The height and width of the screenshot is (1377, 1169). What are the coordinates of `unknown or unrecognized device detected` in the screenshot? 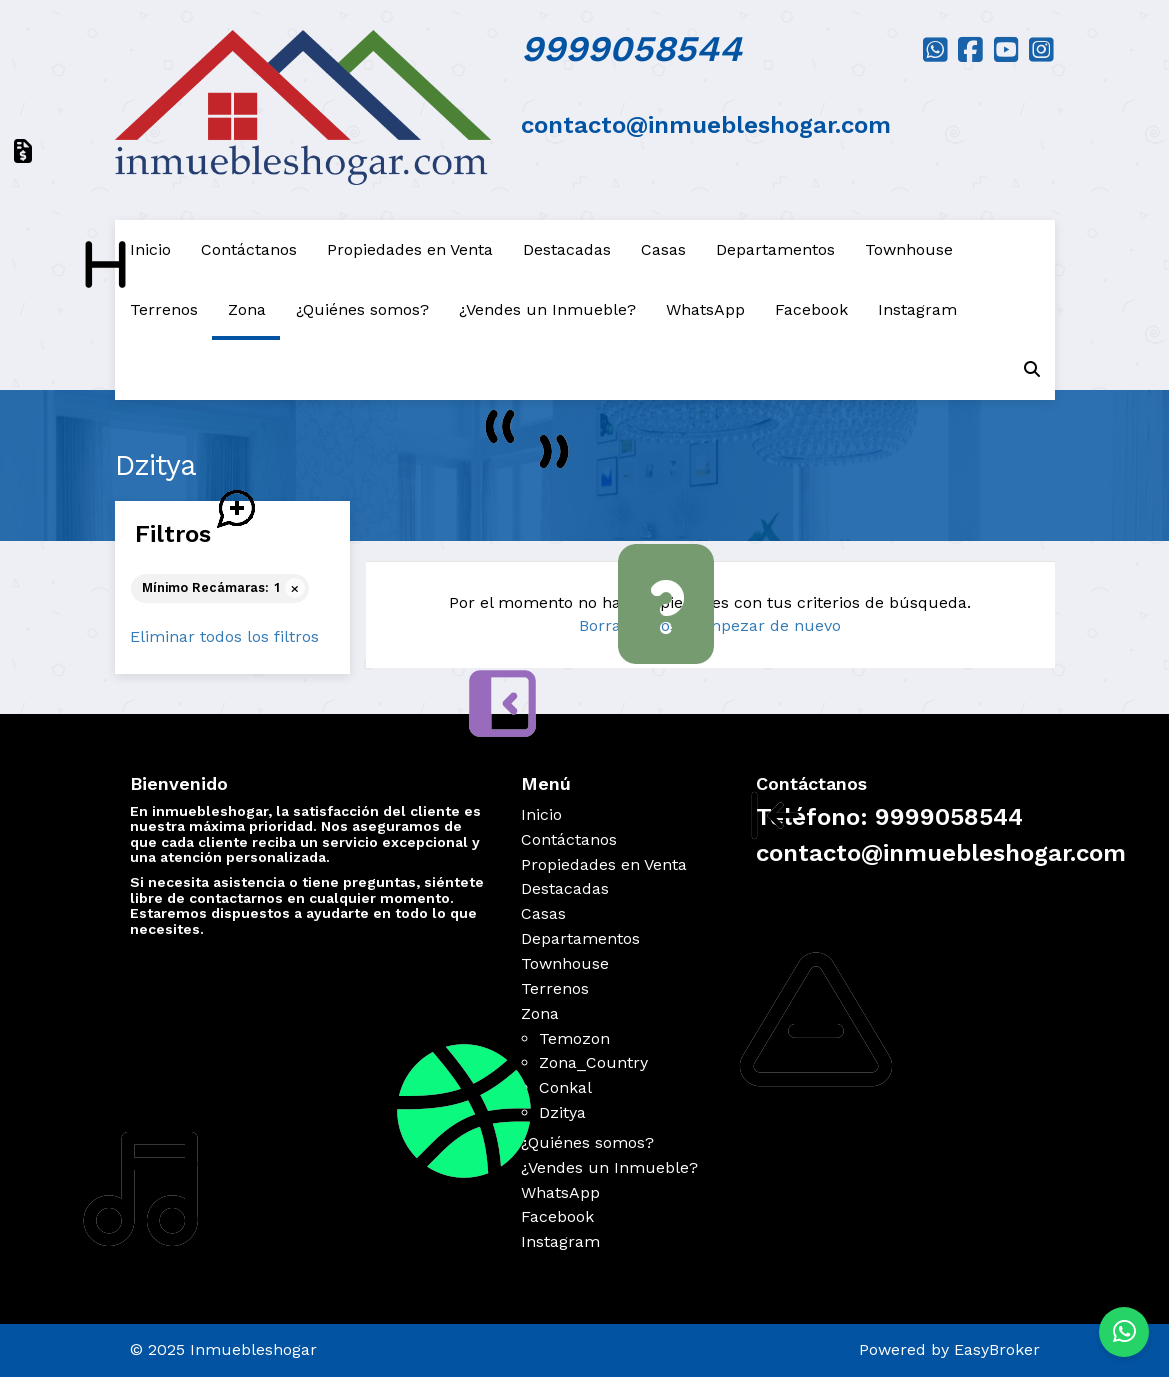 It's located at (666, 604).